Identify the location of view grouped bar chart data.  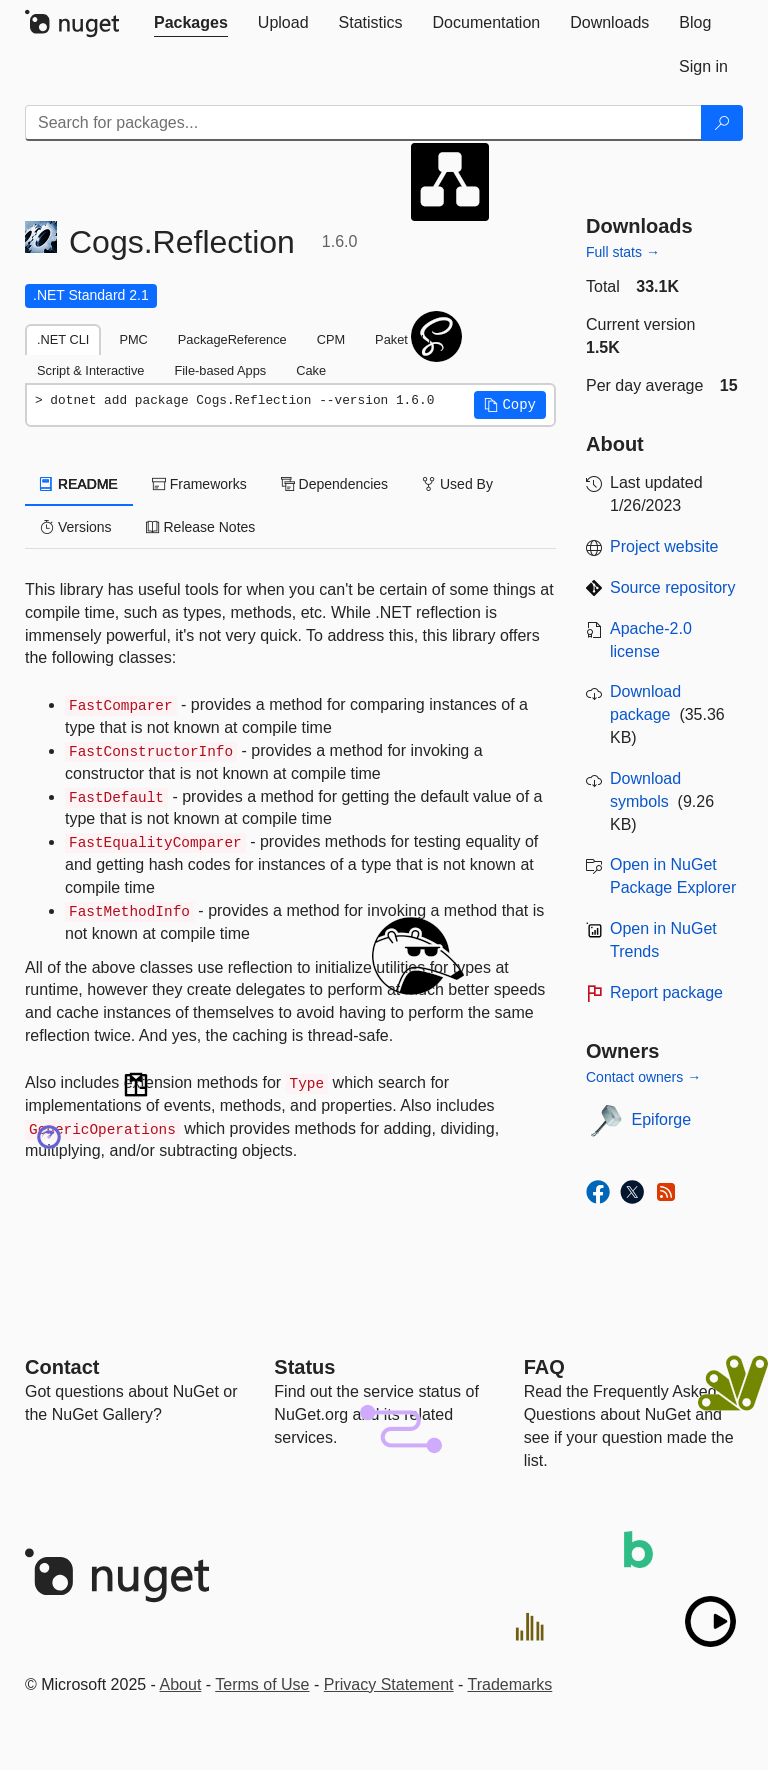
(530, 1627).